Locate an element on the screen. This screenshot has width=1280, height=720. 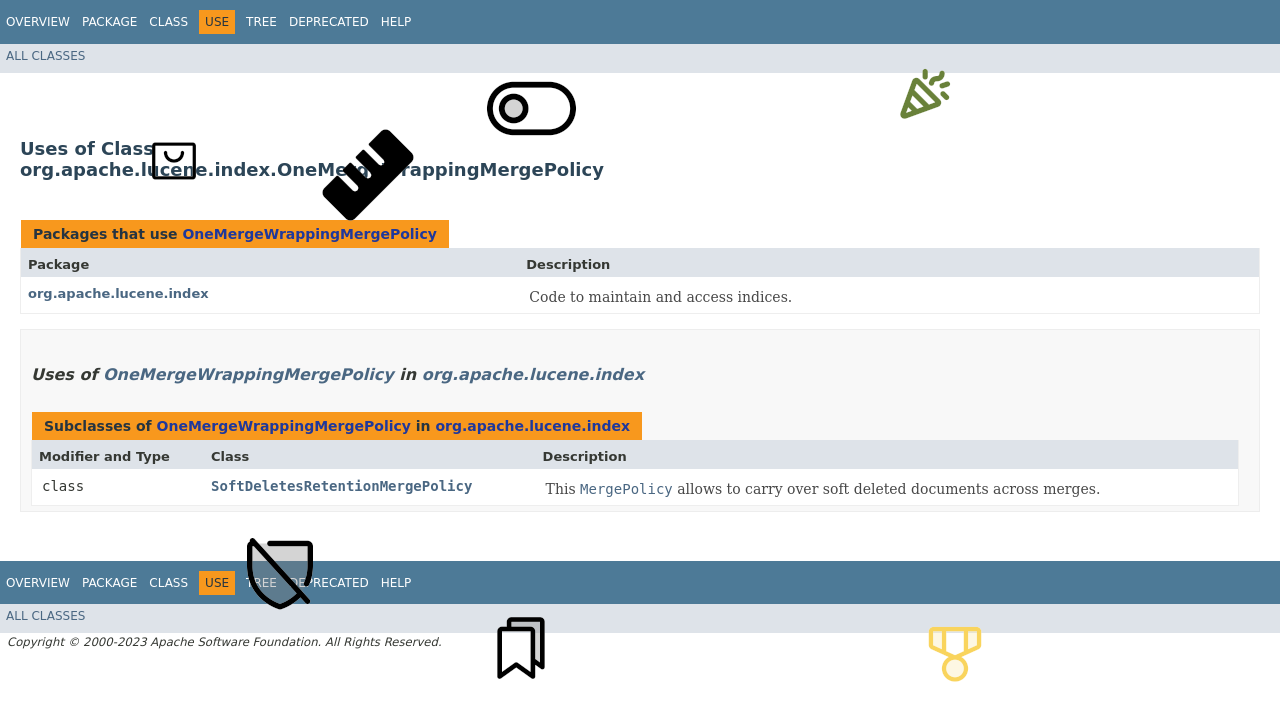
toggle switch in off position is located at coordinates (531, 108).